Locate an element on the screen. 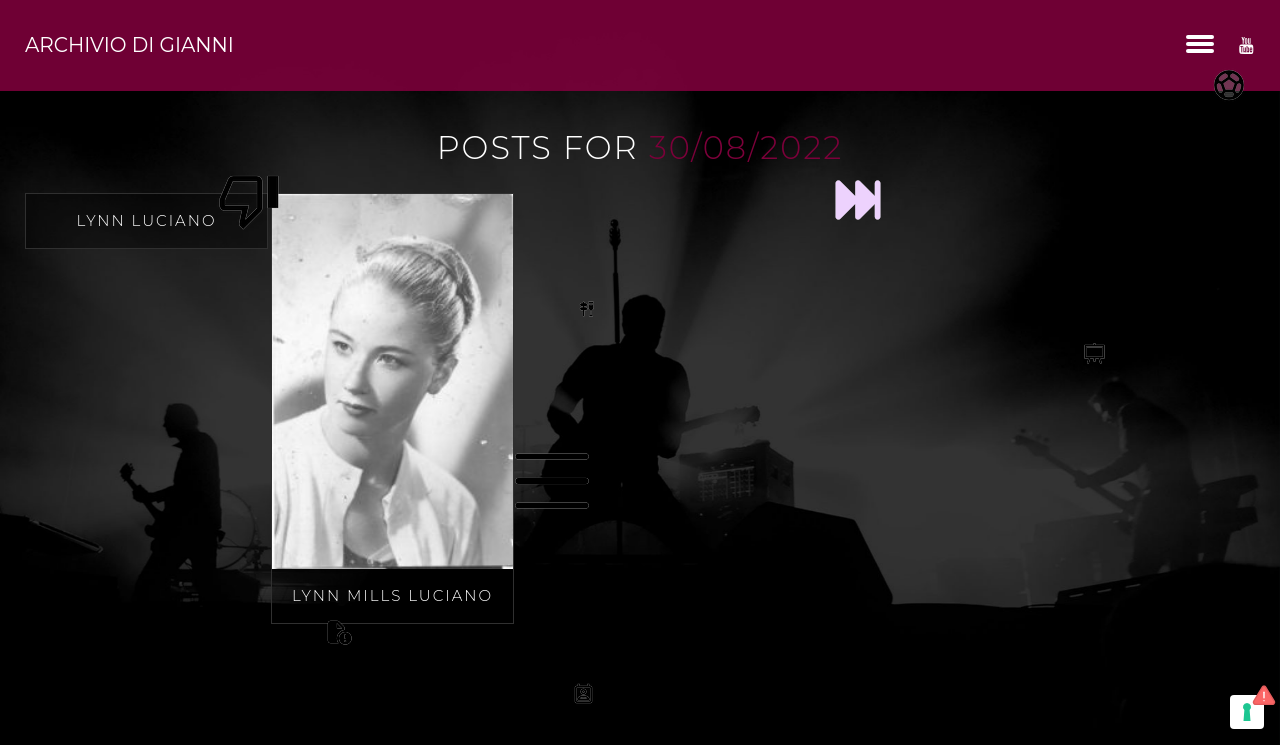 This screenshot has height=745, width=1280. view items in list format is located at coordinates (552, 481).